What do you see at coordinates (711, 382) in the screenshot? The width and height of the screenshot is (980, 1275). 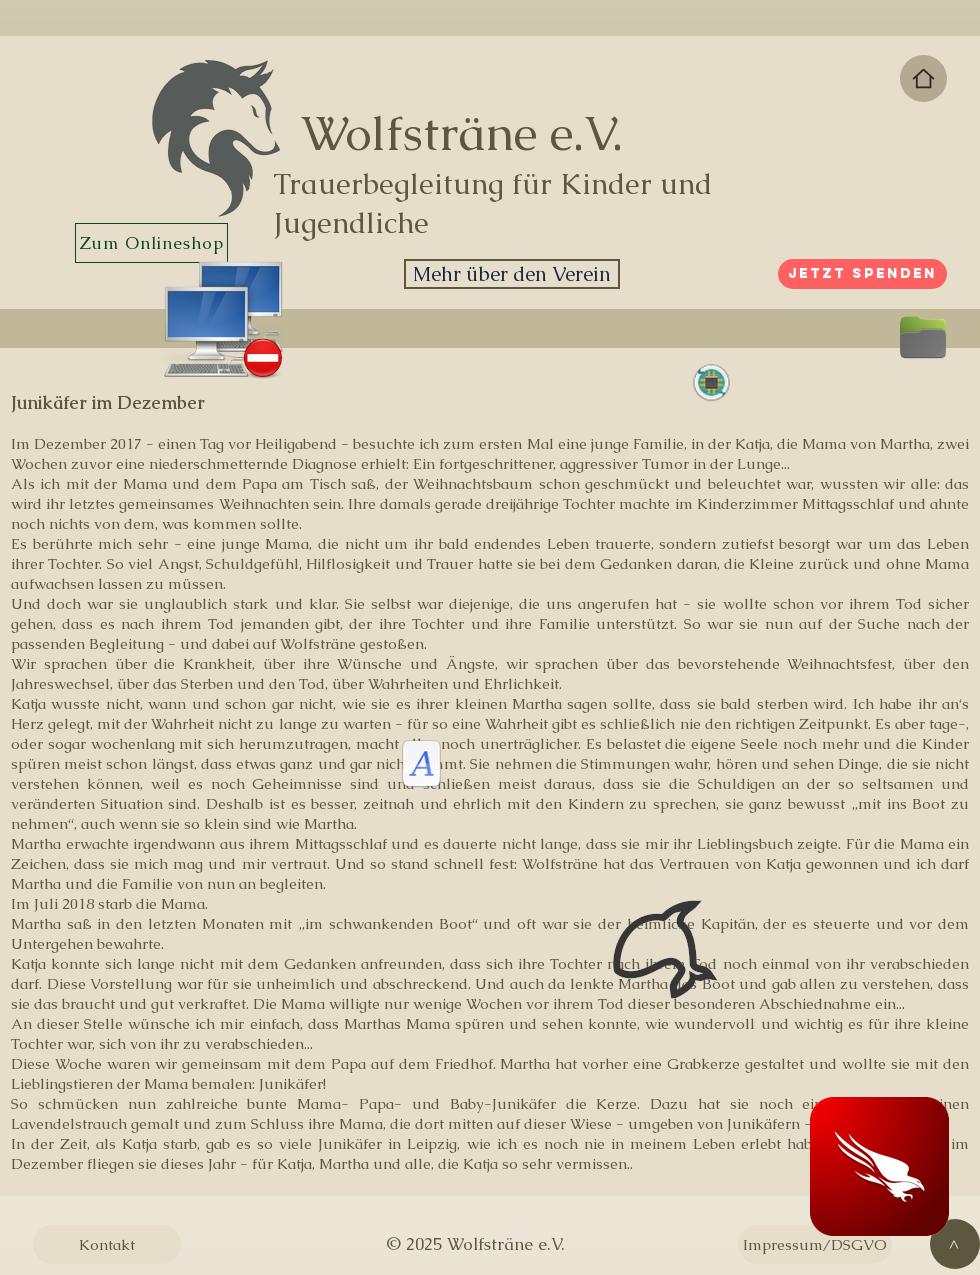 I see `access hardware driver settings` at bounding box center [711, 382].